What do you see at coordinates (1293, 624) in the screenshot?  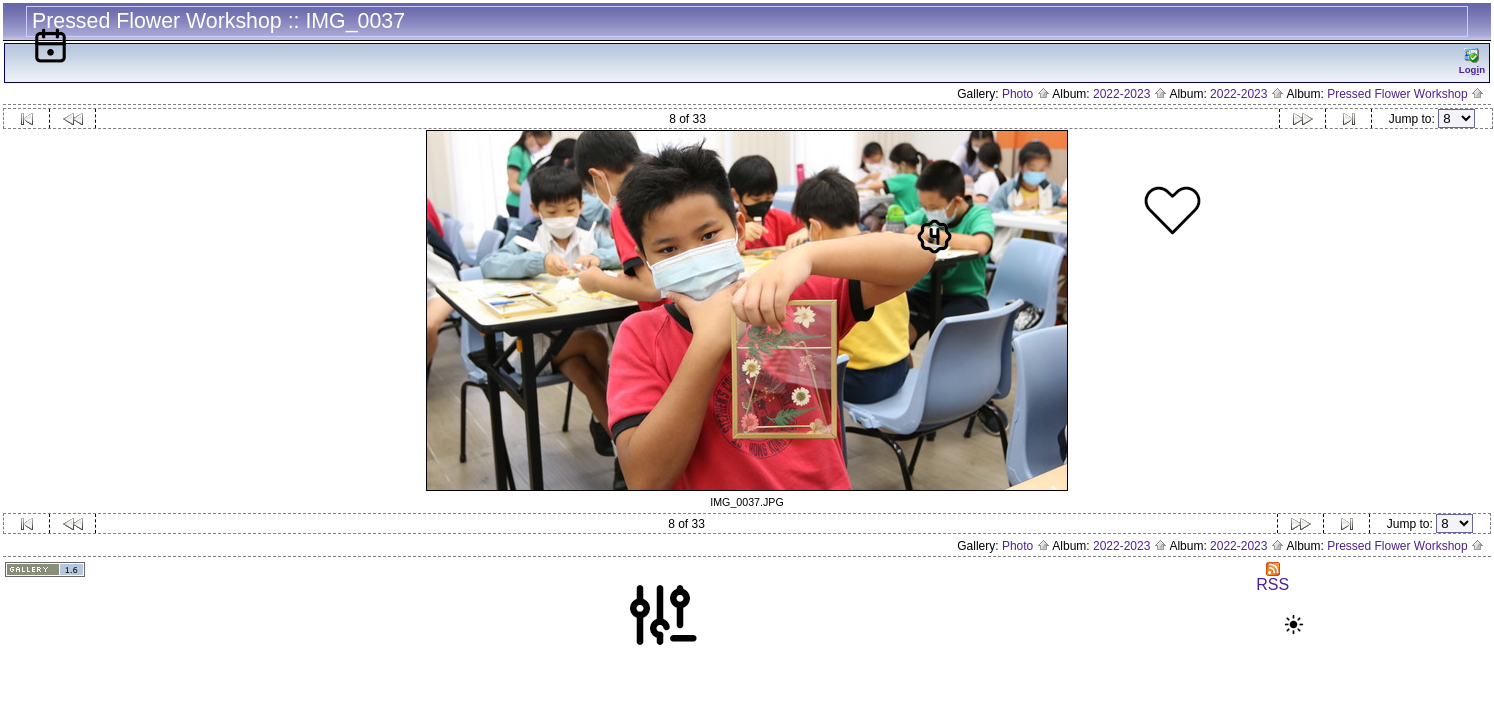 I see `increase screen brightness` at bounding box center [1293, 624].